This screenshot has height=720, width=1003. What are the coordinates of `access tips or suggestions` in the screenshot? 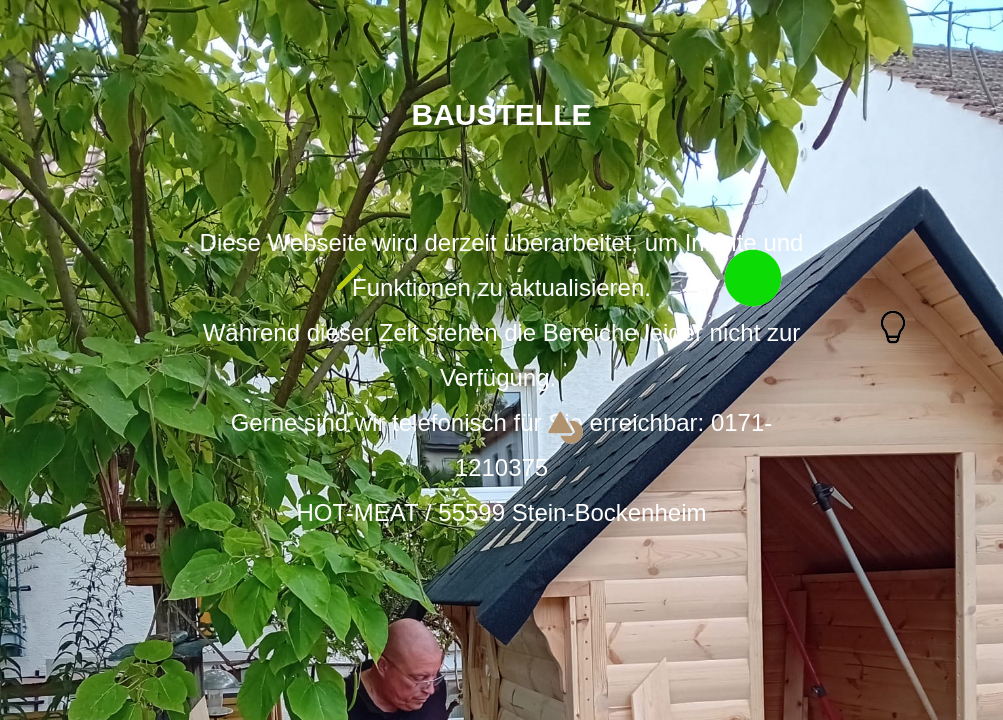 It's located at (893, 327).